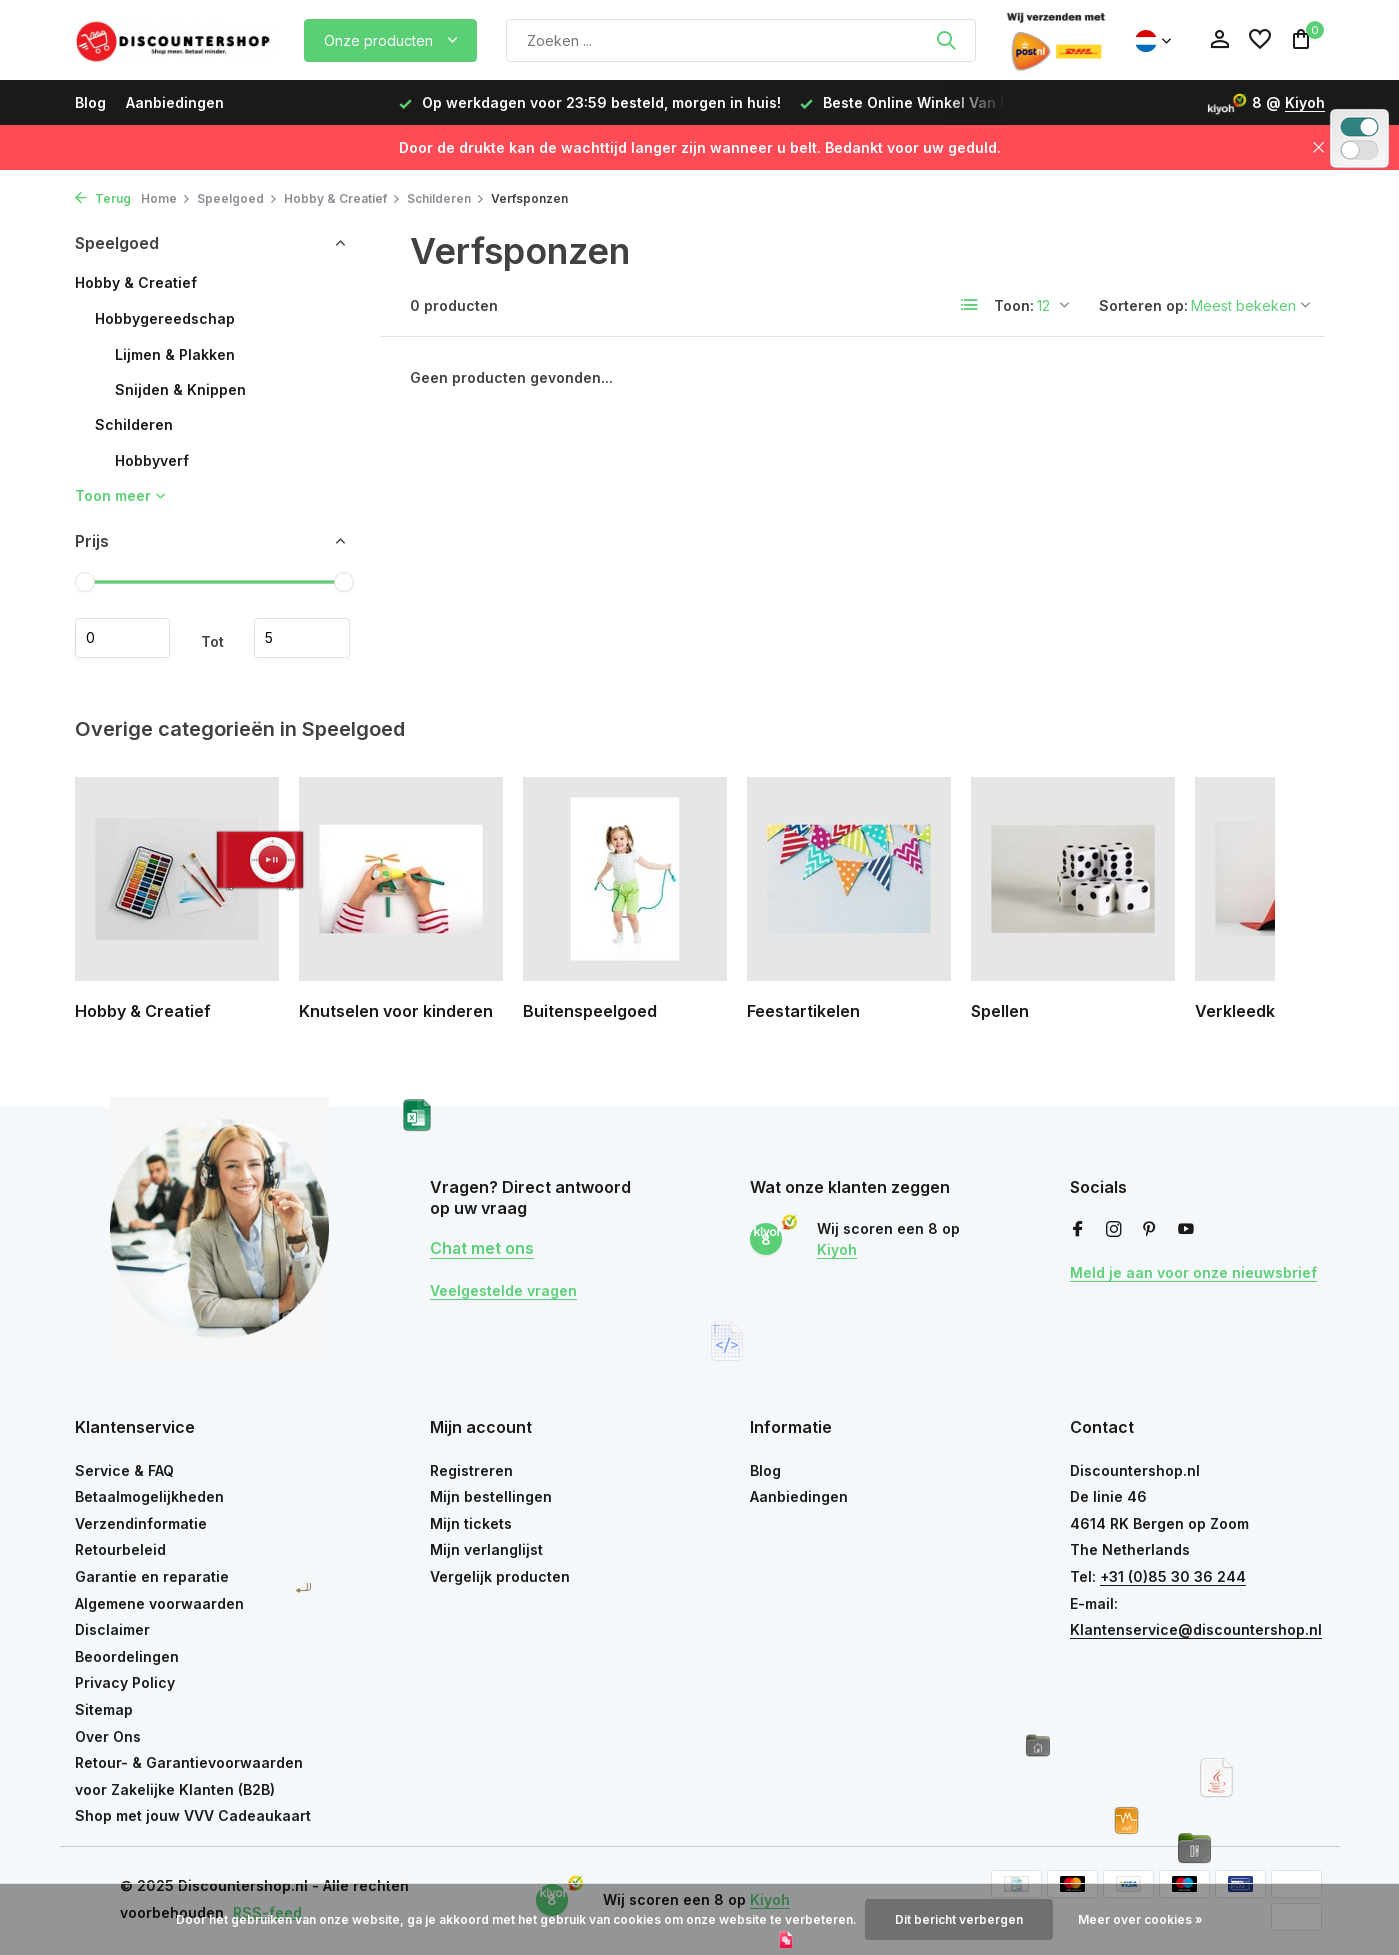 This screenshot has height=1955, width=1399. What do you see at coordinates (1038, 1745) in the screenshot?
I see `access your home folder` at bounding box center [1038, 1745].